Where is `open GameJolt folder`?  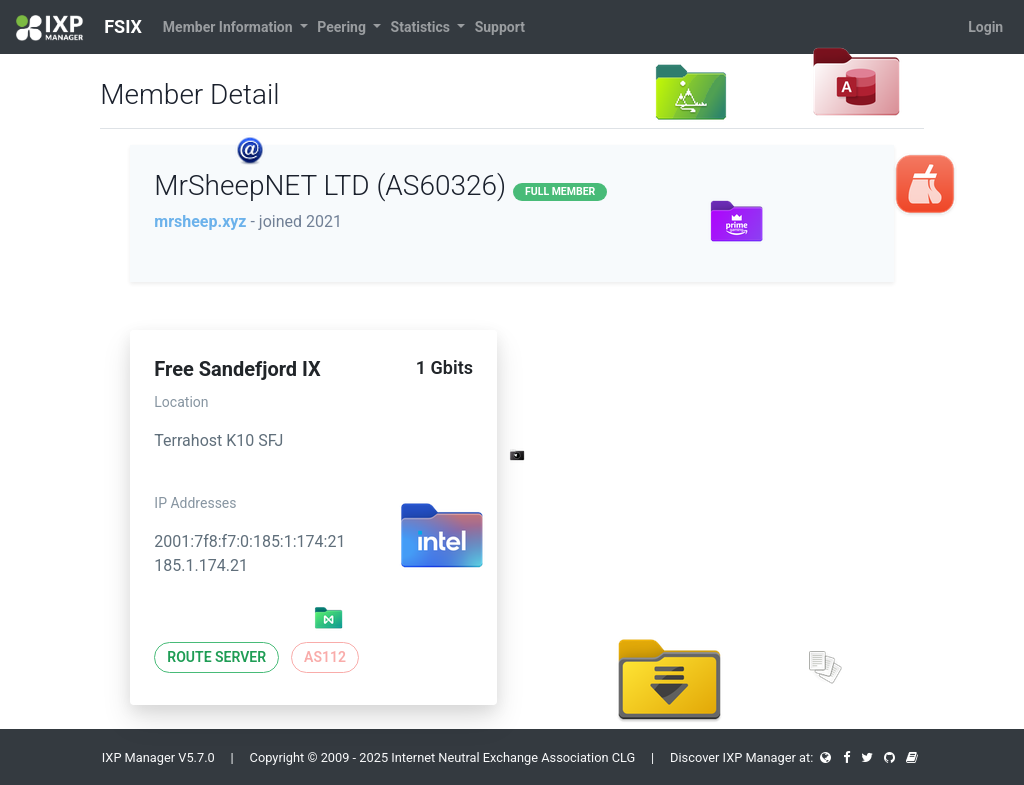 open GameJolt folder is located at coordinates (691, 94).